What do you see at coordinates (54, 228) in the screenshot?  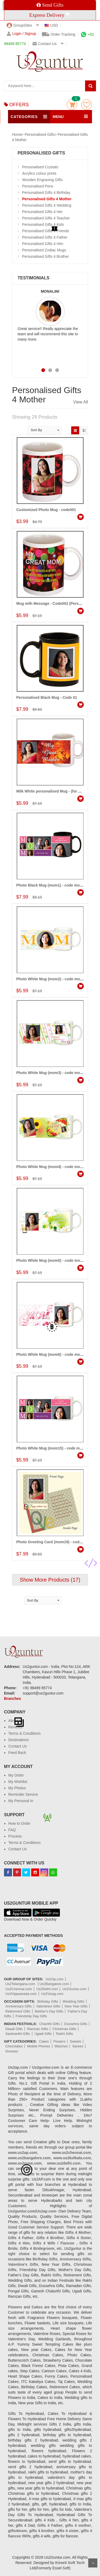 I see `view your tickets or passes` at bounding box center [54, 228].